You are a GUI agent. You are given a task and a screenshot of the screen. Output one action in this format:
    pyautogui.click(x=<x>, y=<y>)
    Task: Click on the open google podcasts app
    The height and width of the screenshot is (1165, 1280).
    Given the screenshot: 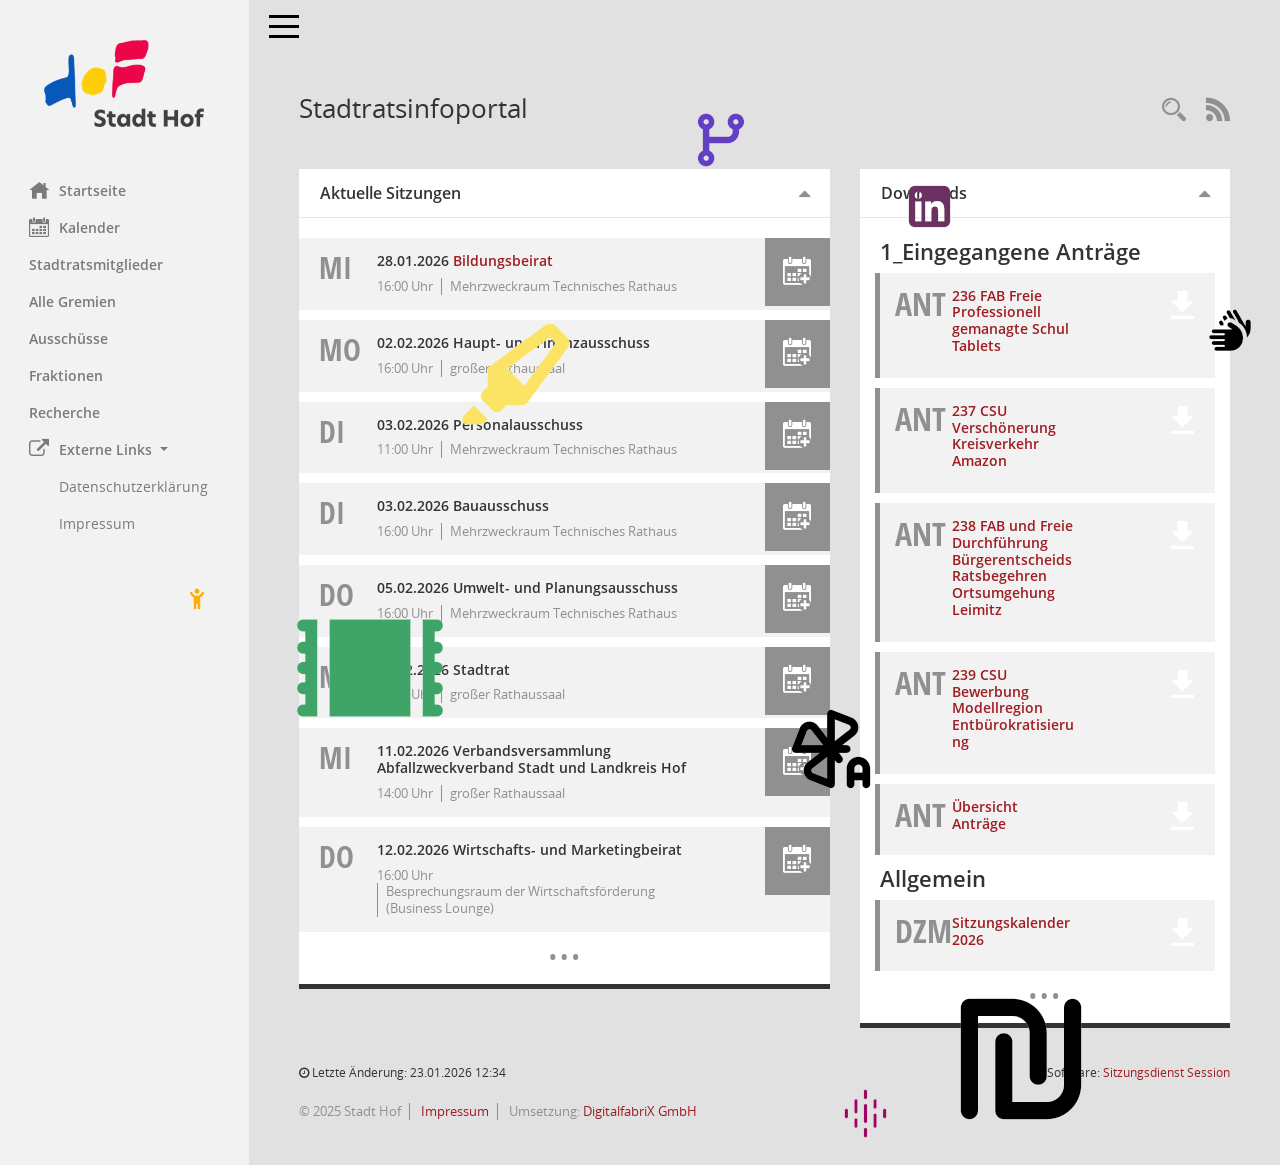 What is the action you would take?
    pyautogui.click(x=865, y=1113)
    